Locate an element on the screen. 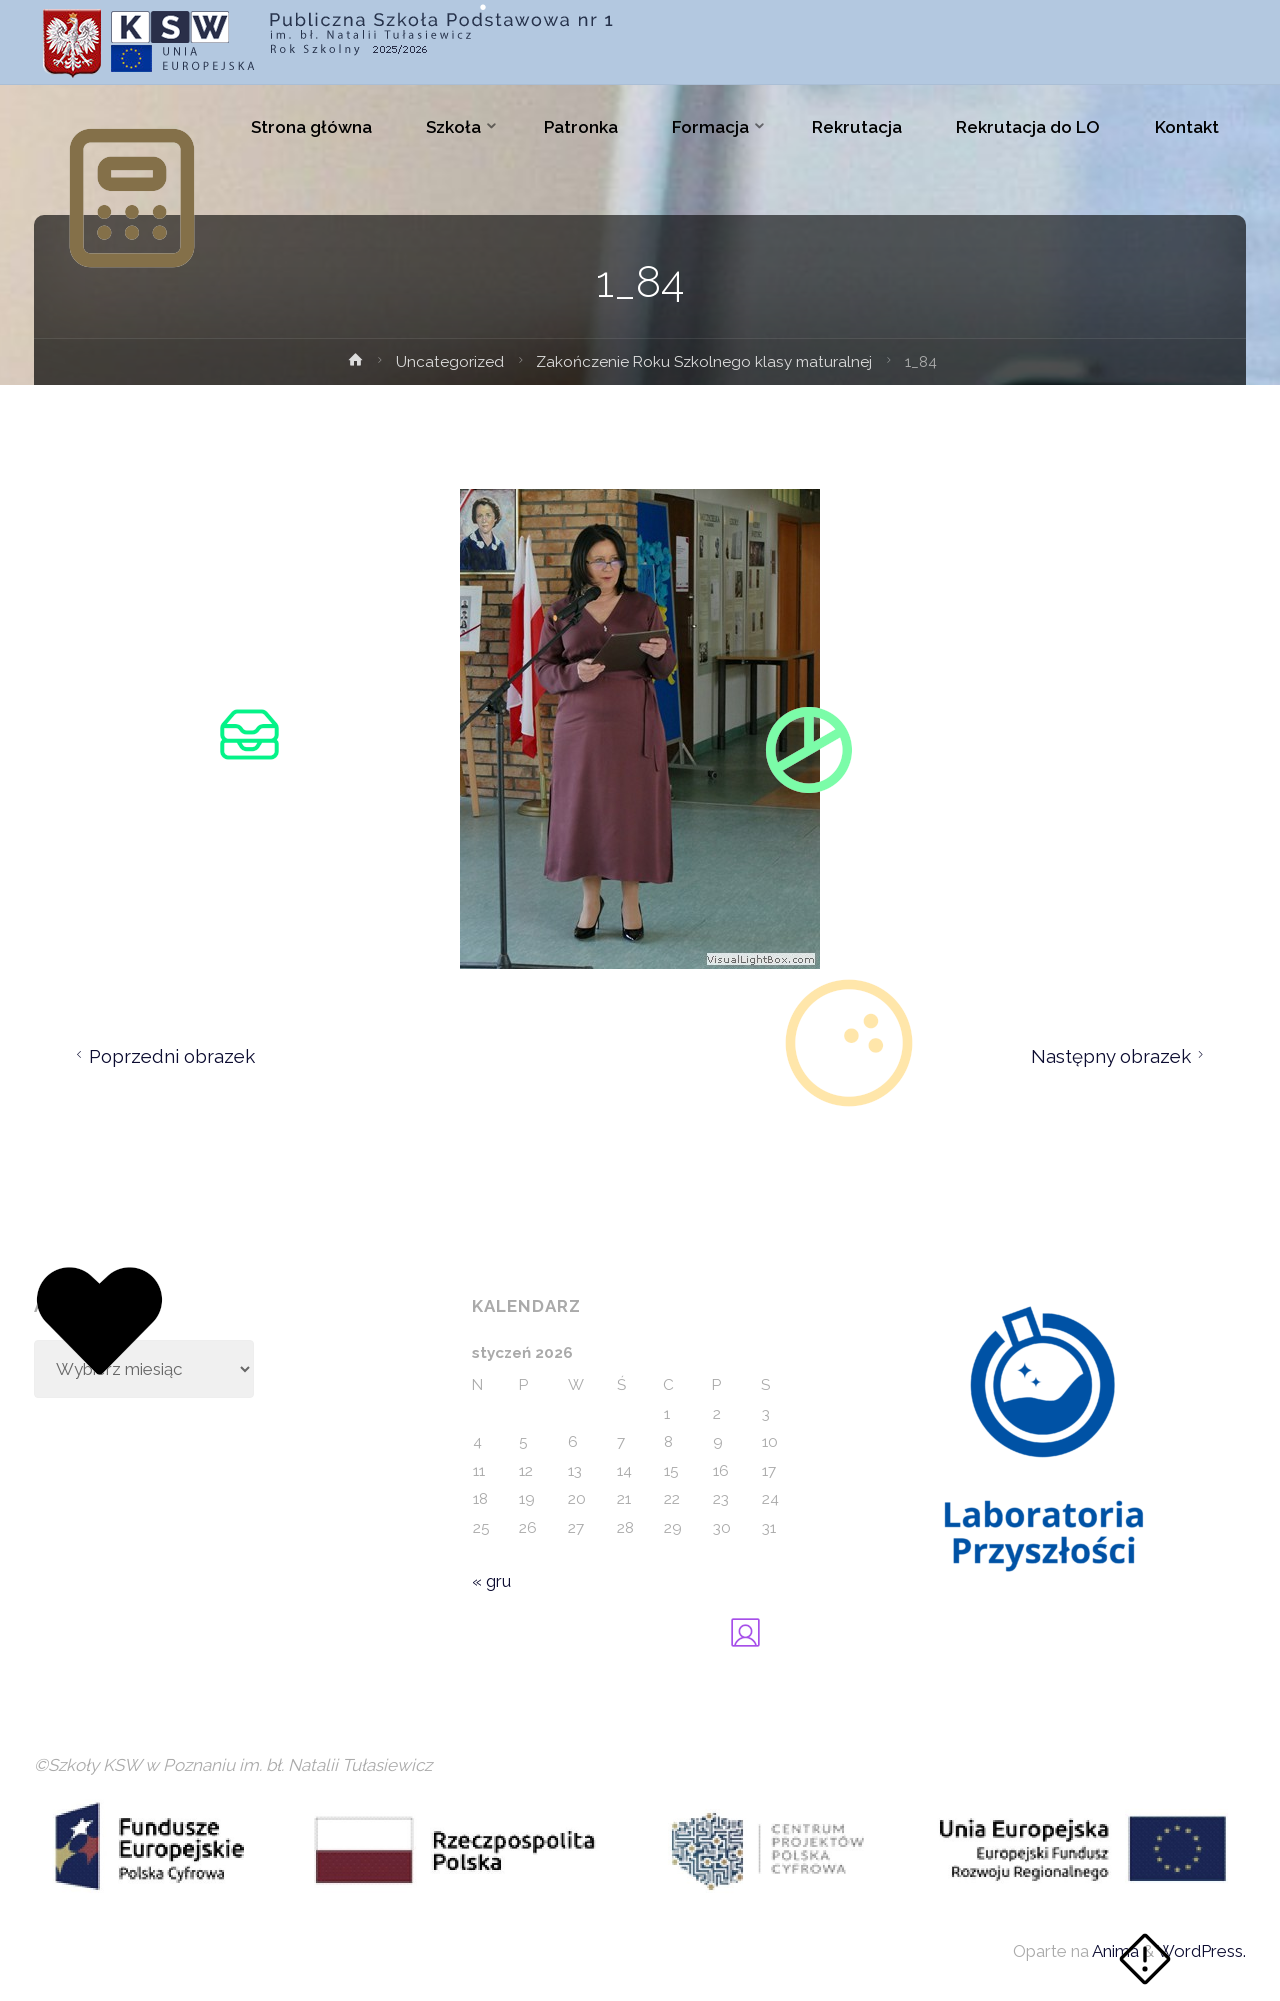 The height and width of the screenshot is (2001, 1280). access bowling or sports games is located at coordinates (849, 1043).